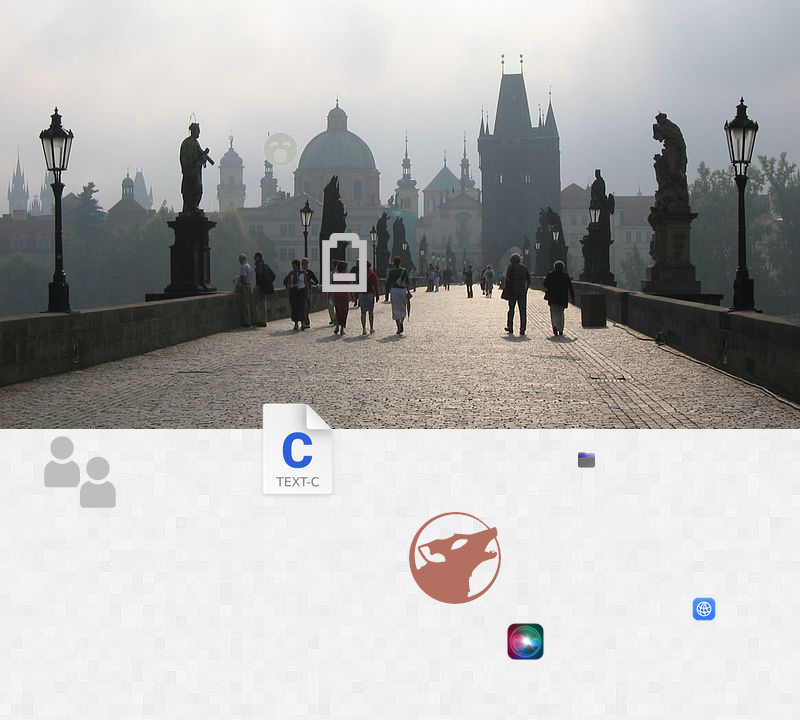 The width and height of the screenshot is (800, 720). What do you see at coordinates (344, 262) in the screenshot?
I see `indicates low battery level` at bounding box center [344, 262].